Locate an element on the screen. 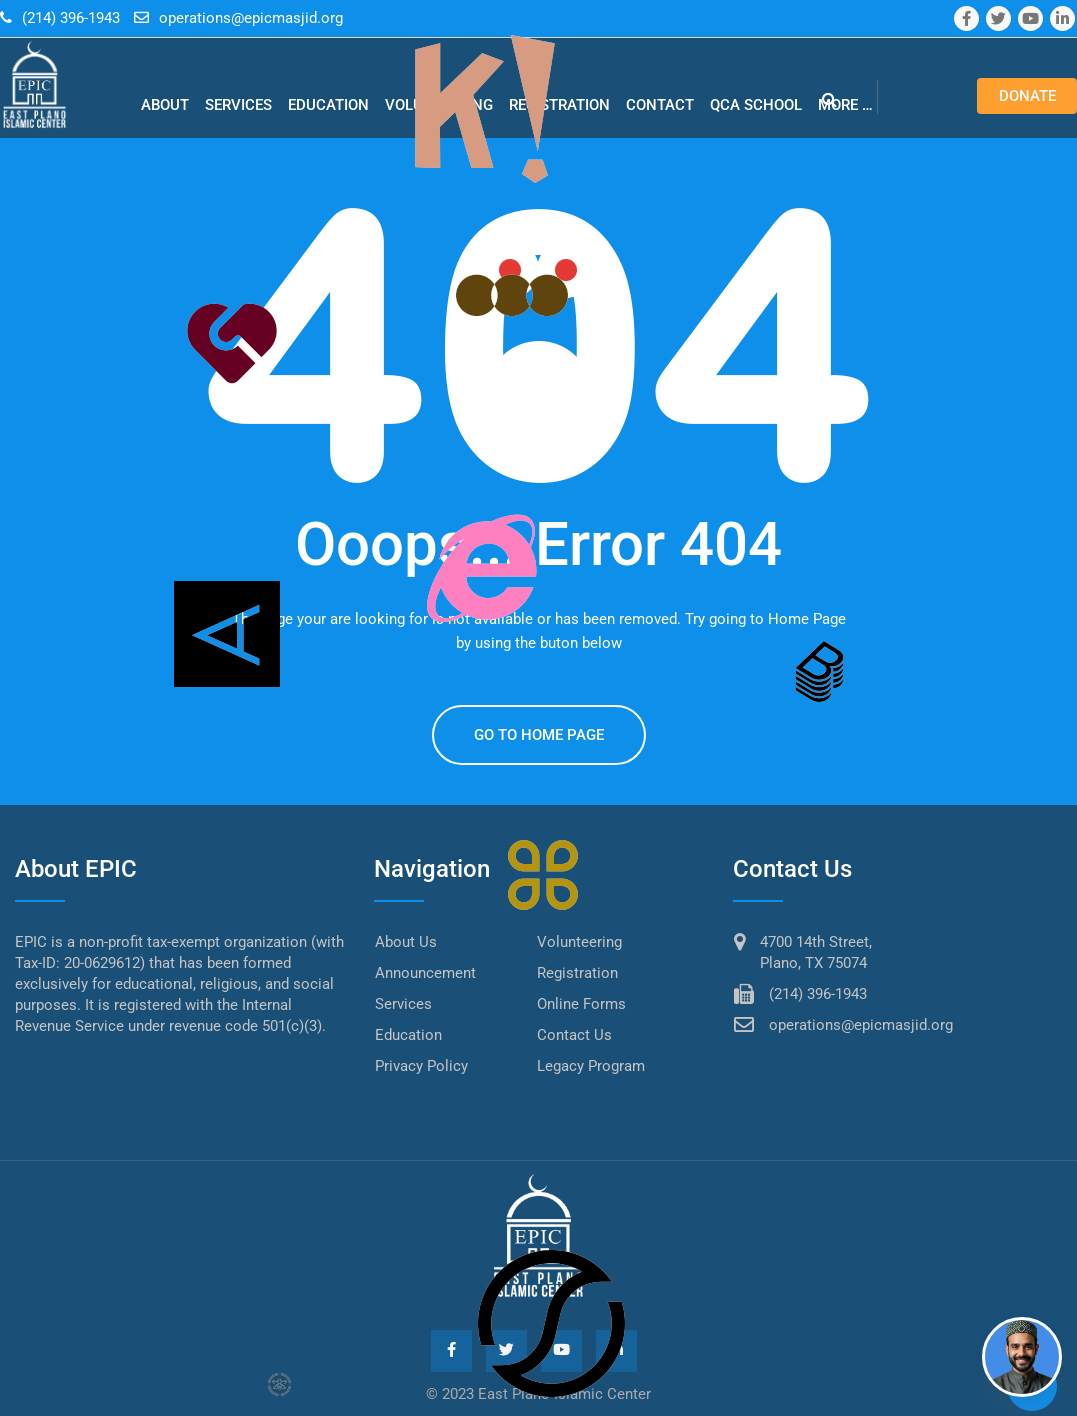 This screenshot has width=1077, height=1416. open letterboxd app is located at coordinates (512, 297).